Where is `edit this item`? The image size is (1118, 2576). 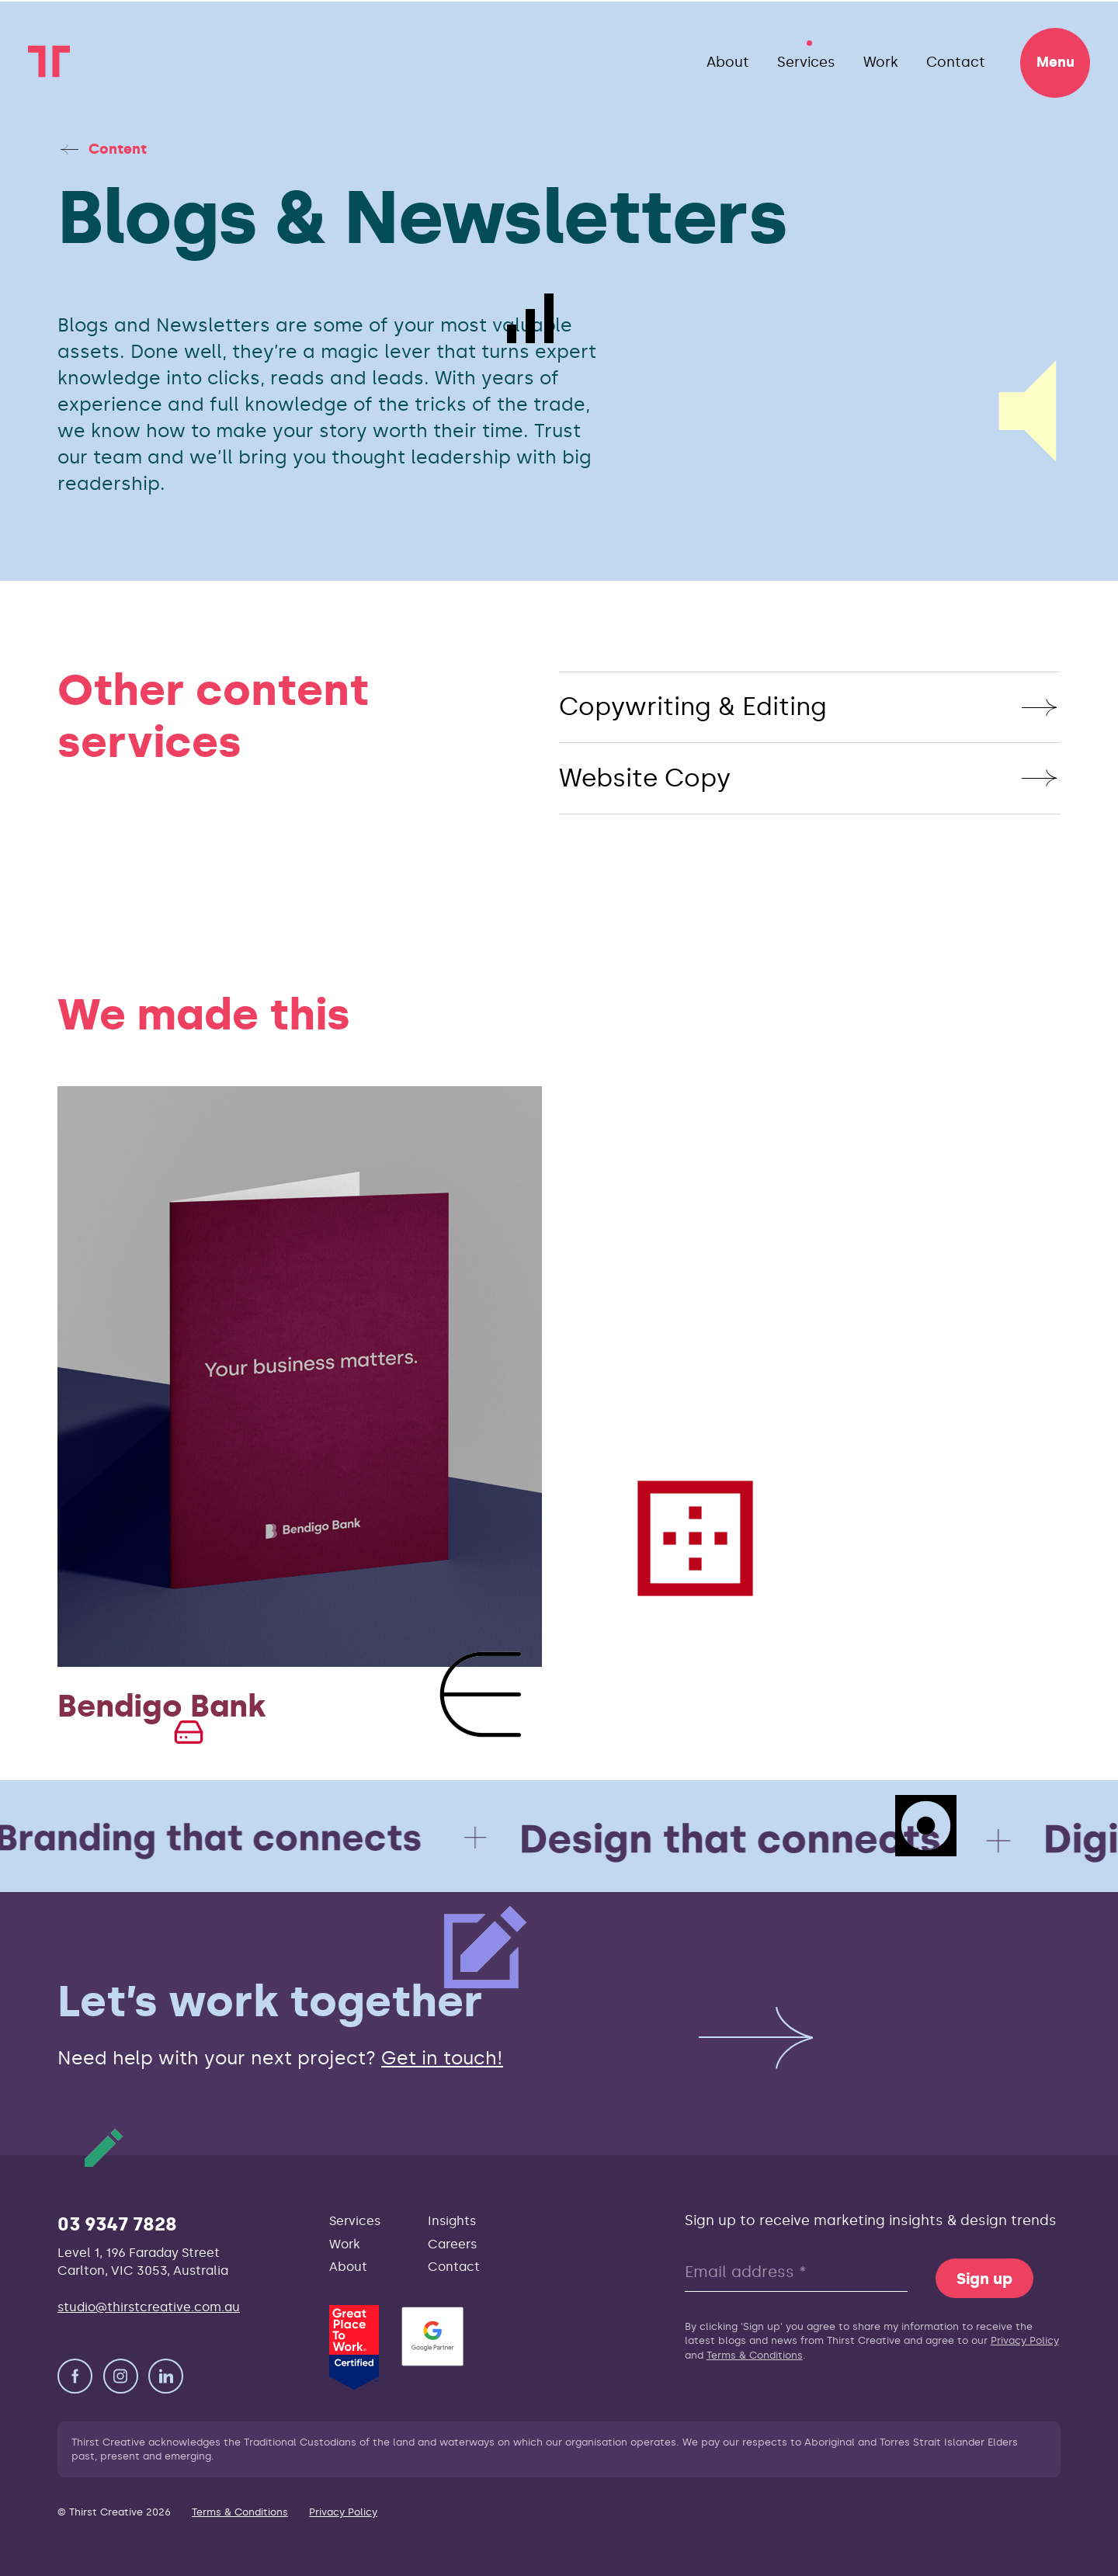
edit this item is located at coordinates (103, 2147).